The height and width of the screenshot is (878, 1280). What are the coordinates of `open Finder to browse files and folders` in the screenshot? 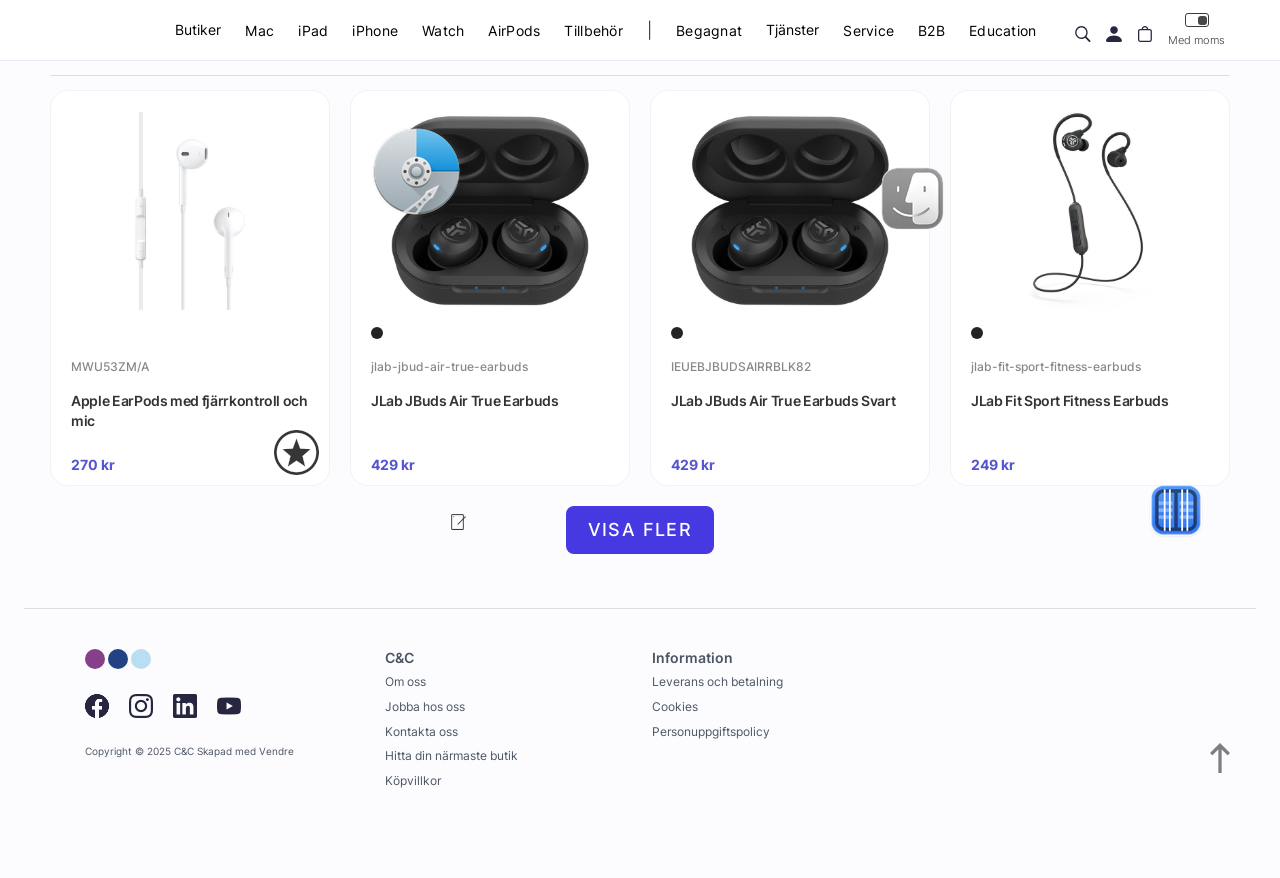 It's located at (912, 198).